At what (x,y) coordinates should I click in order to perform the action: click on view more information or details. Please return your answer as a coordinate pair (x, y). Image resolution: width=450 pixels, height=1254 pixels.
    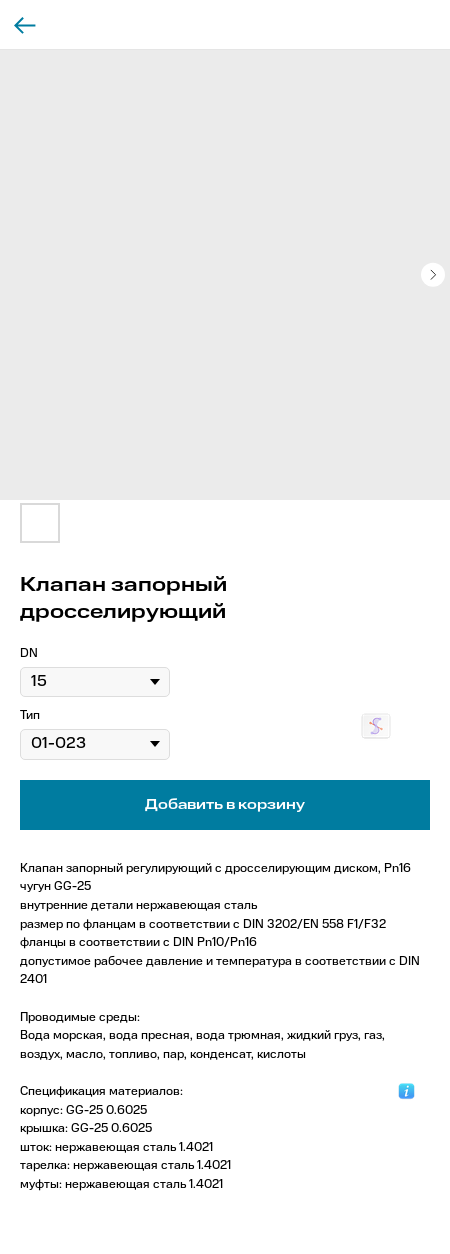
    Looking at the image, I should click on (406, 1091).